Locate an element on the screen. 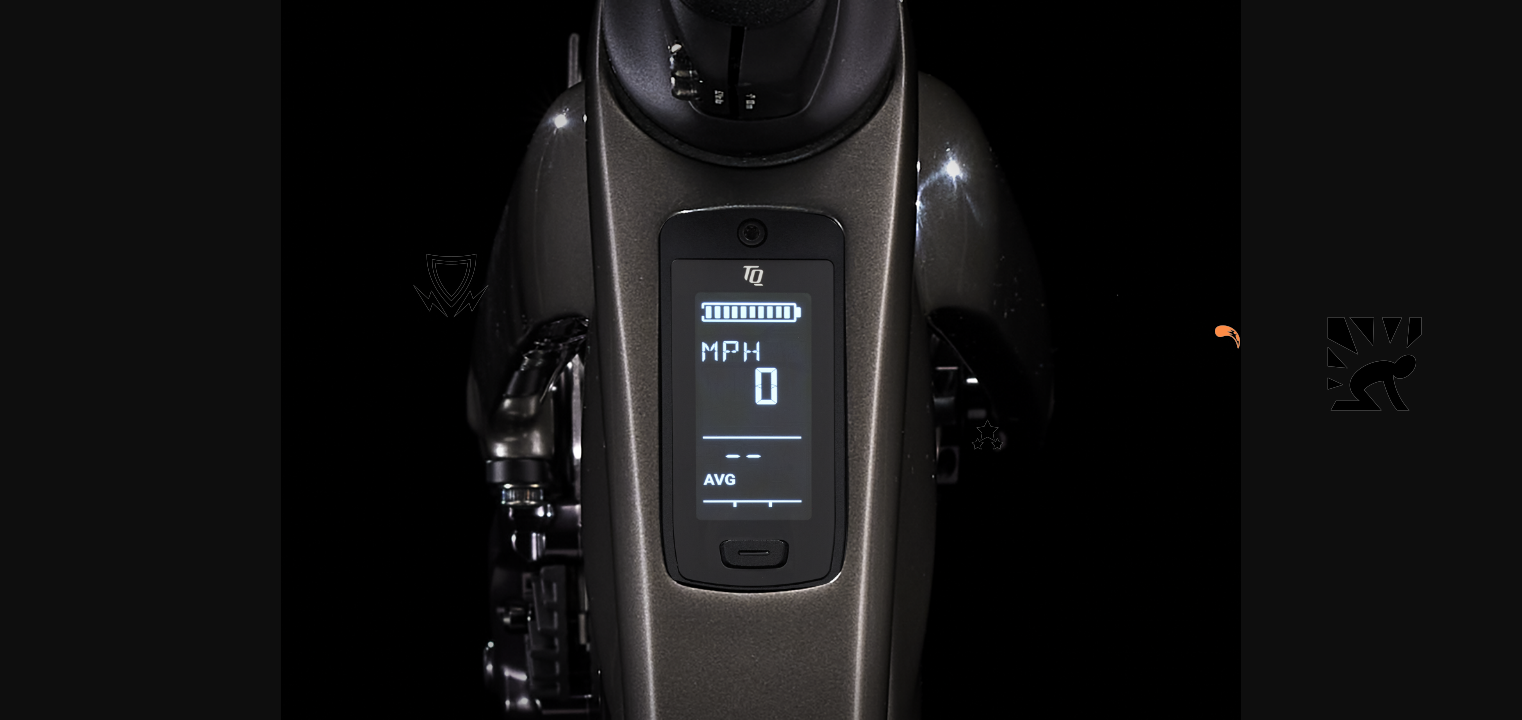 Image resolution: width=1522 pixels, height=720 pixels. view your ratings or reviews is located at coordinates (987, 434).